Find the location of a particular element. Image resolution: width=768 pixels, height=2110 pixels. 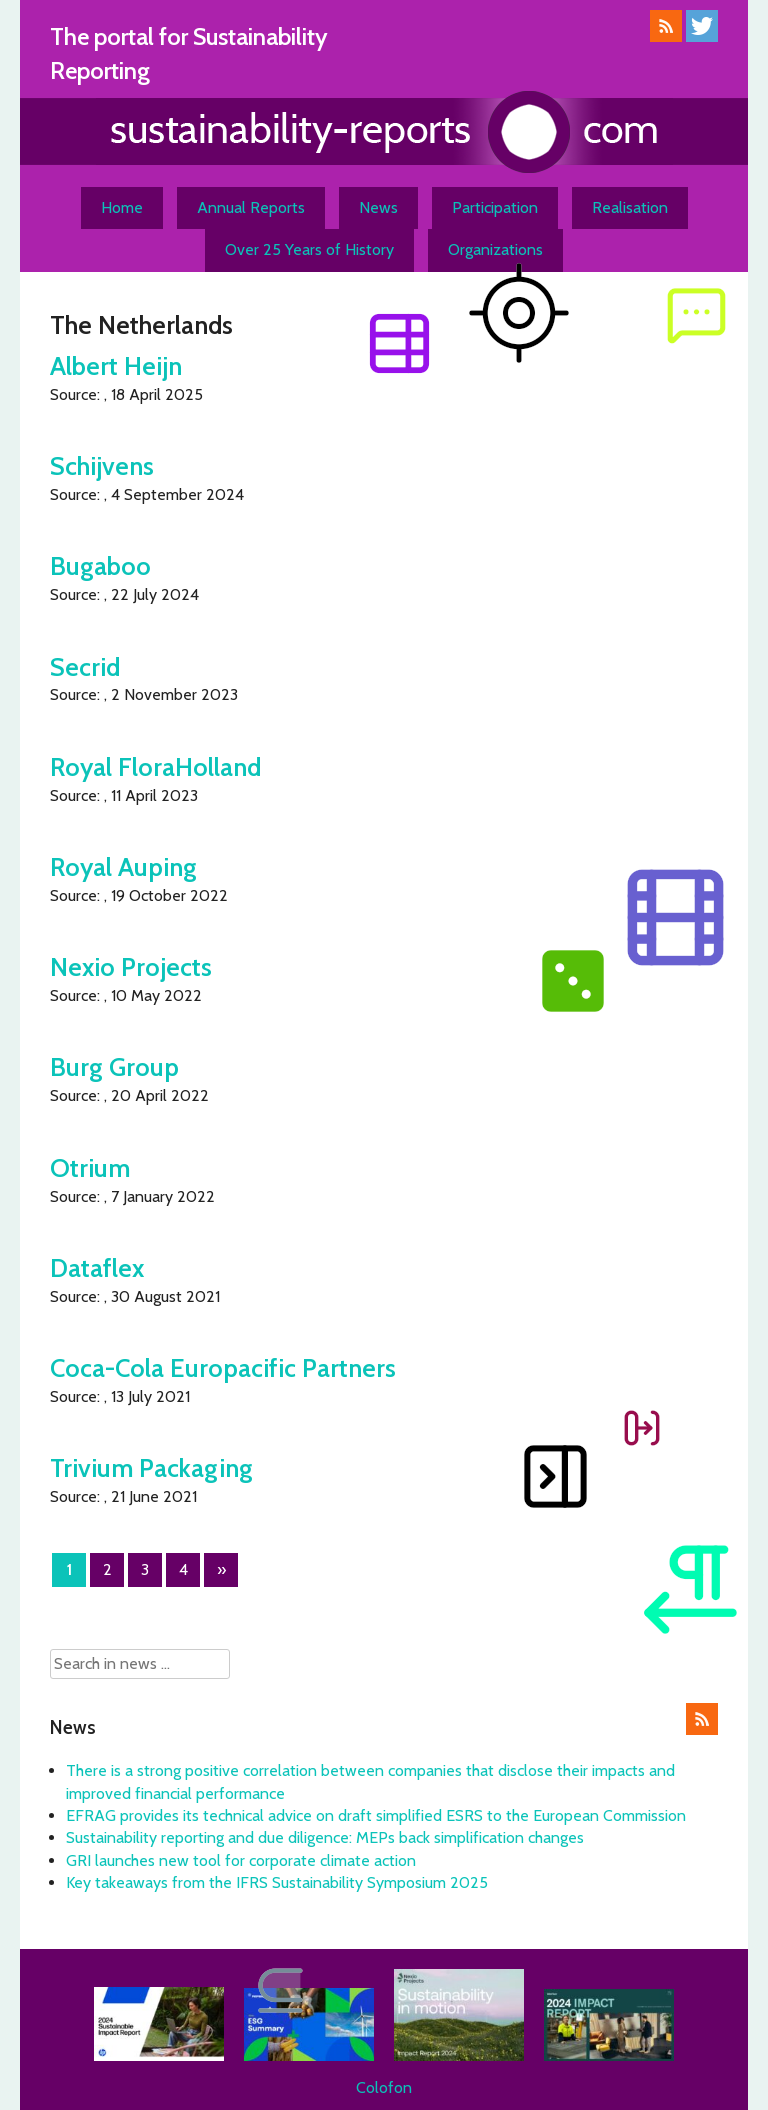

access table settings or configuration options is located at coordinates (399, 343).